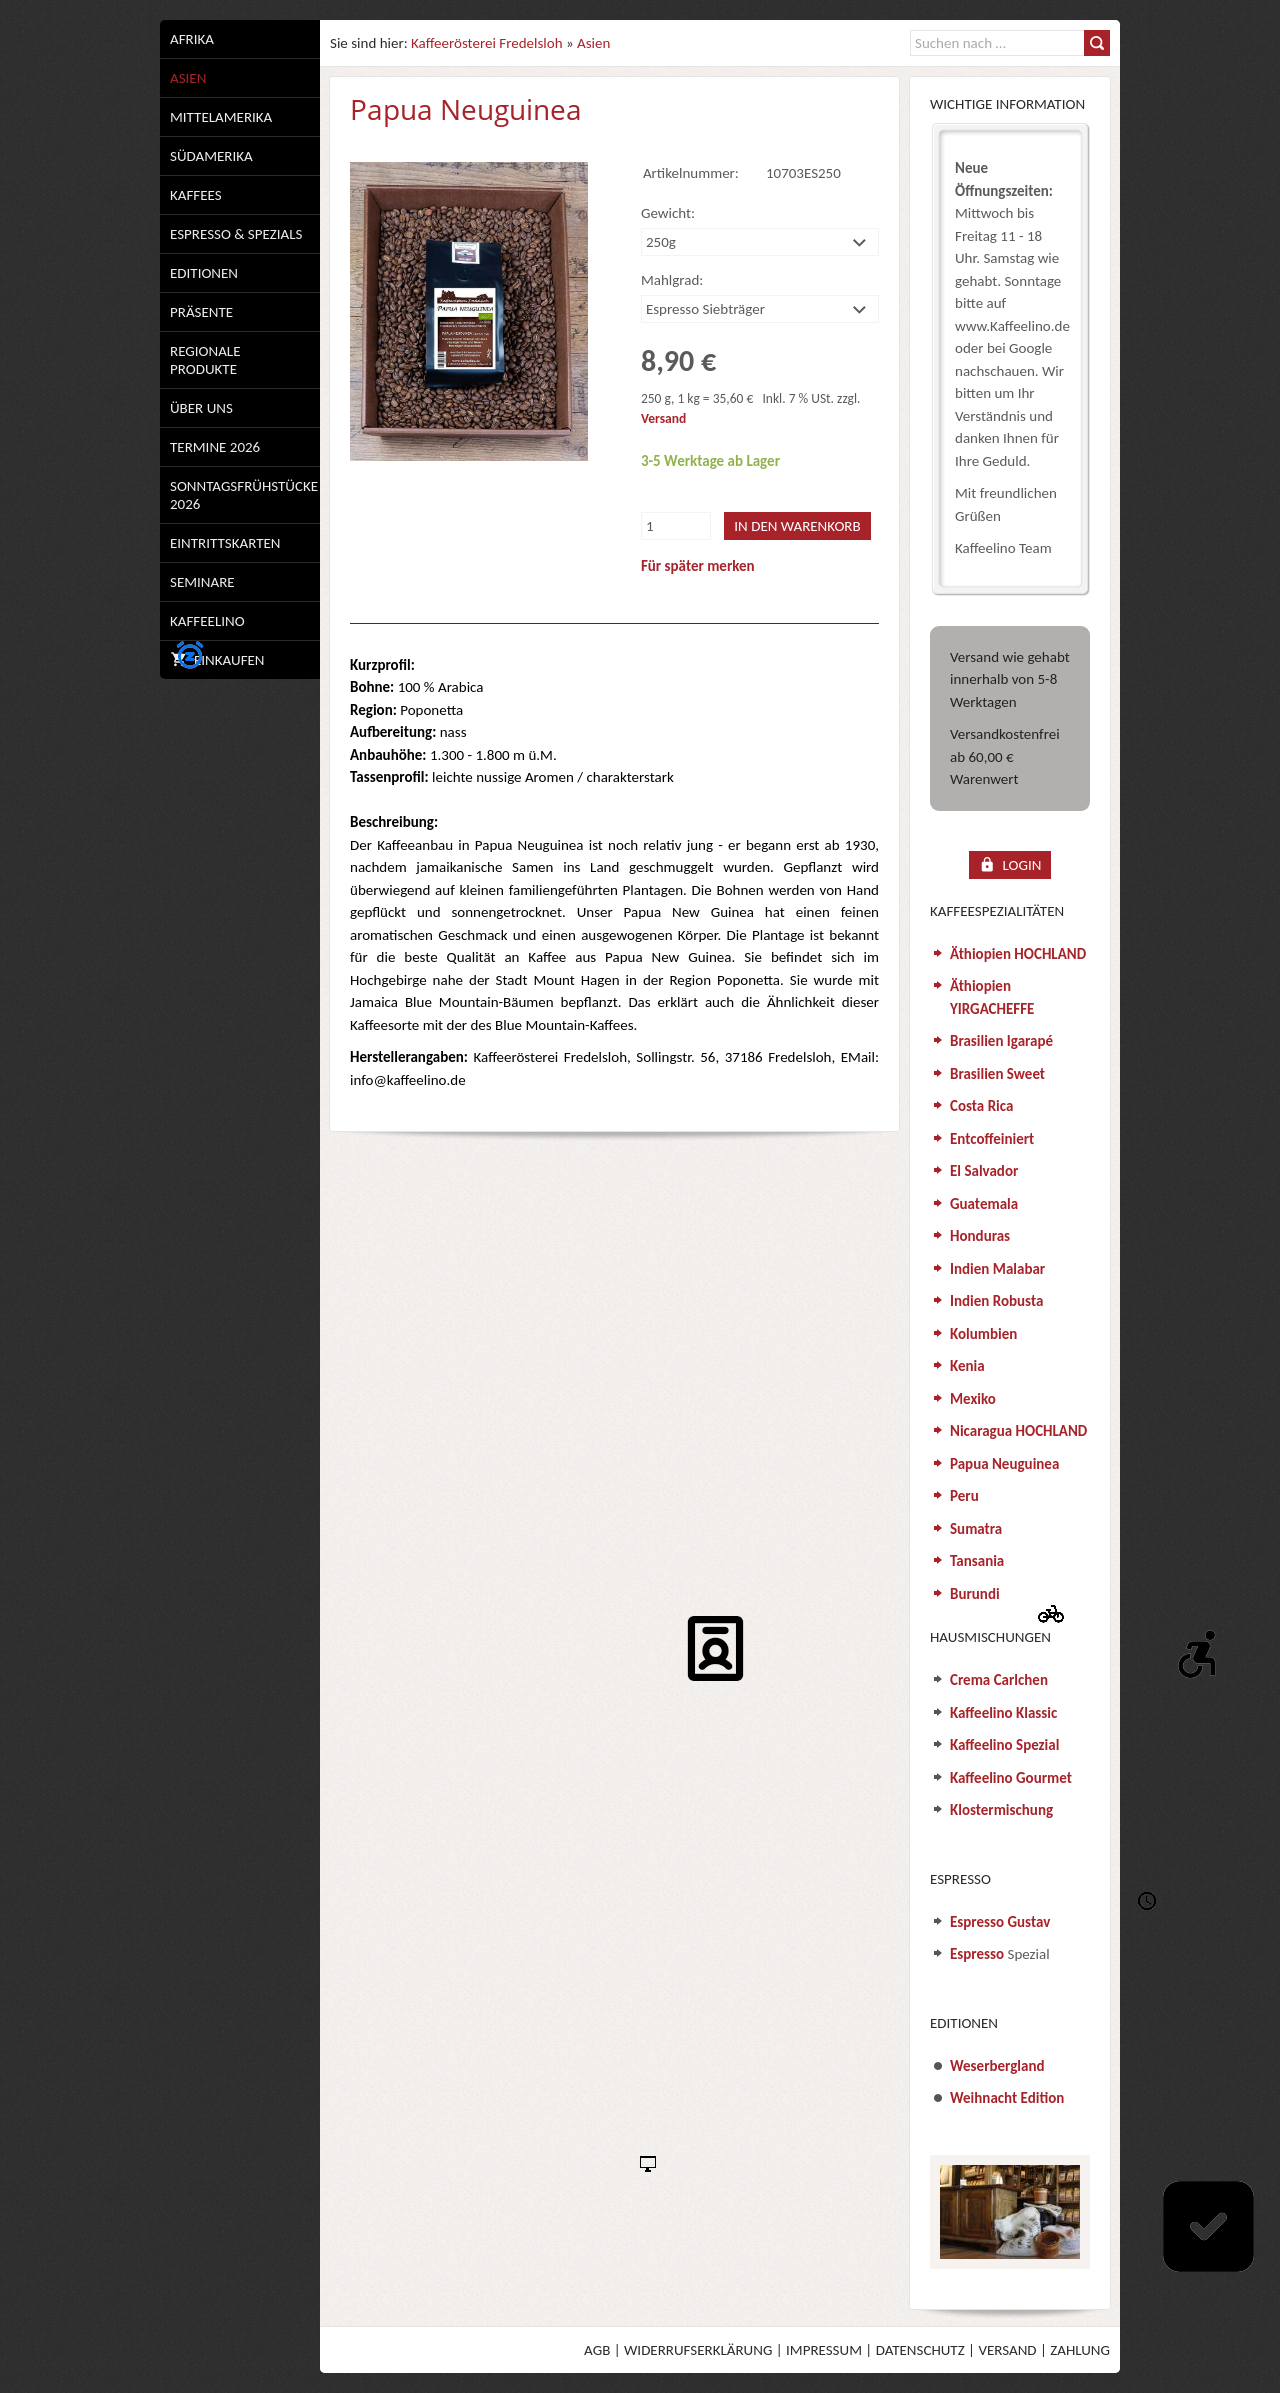 Image resolution: width=1280 pixels, height=2393 pixels. I want to click on switch to desktop view, so click(648, 2164).